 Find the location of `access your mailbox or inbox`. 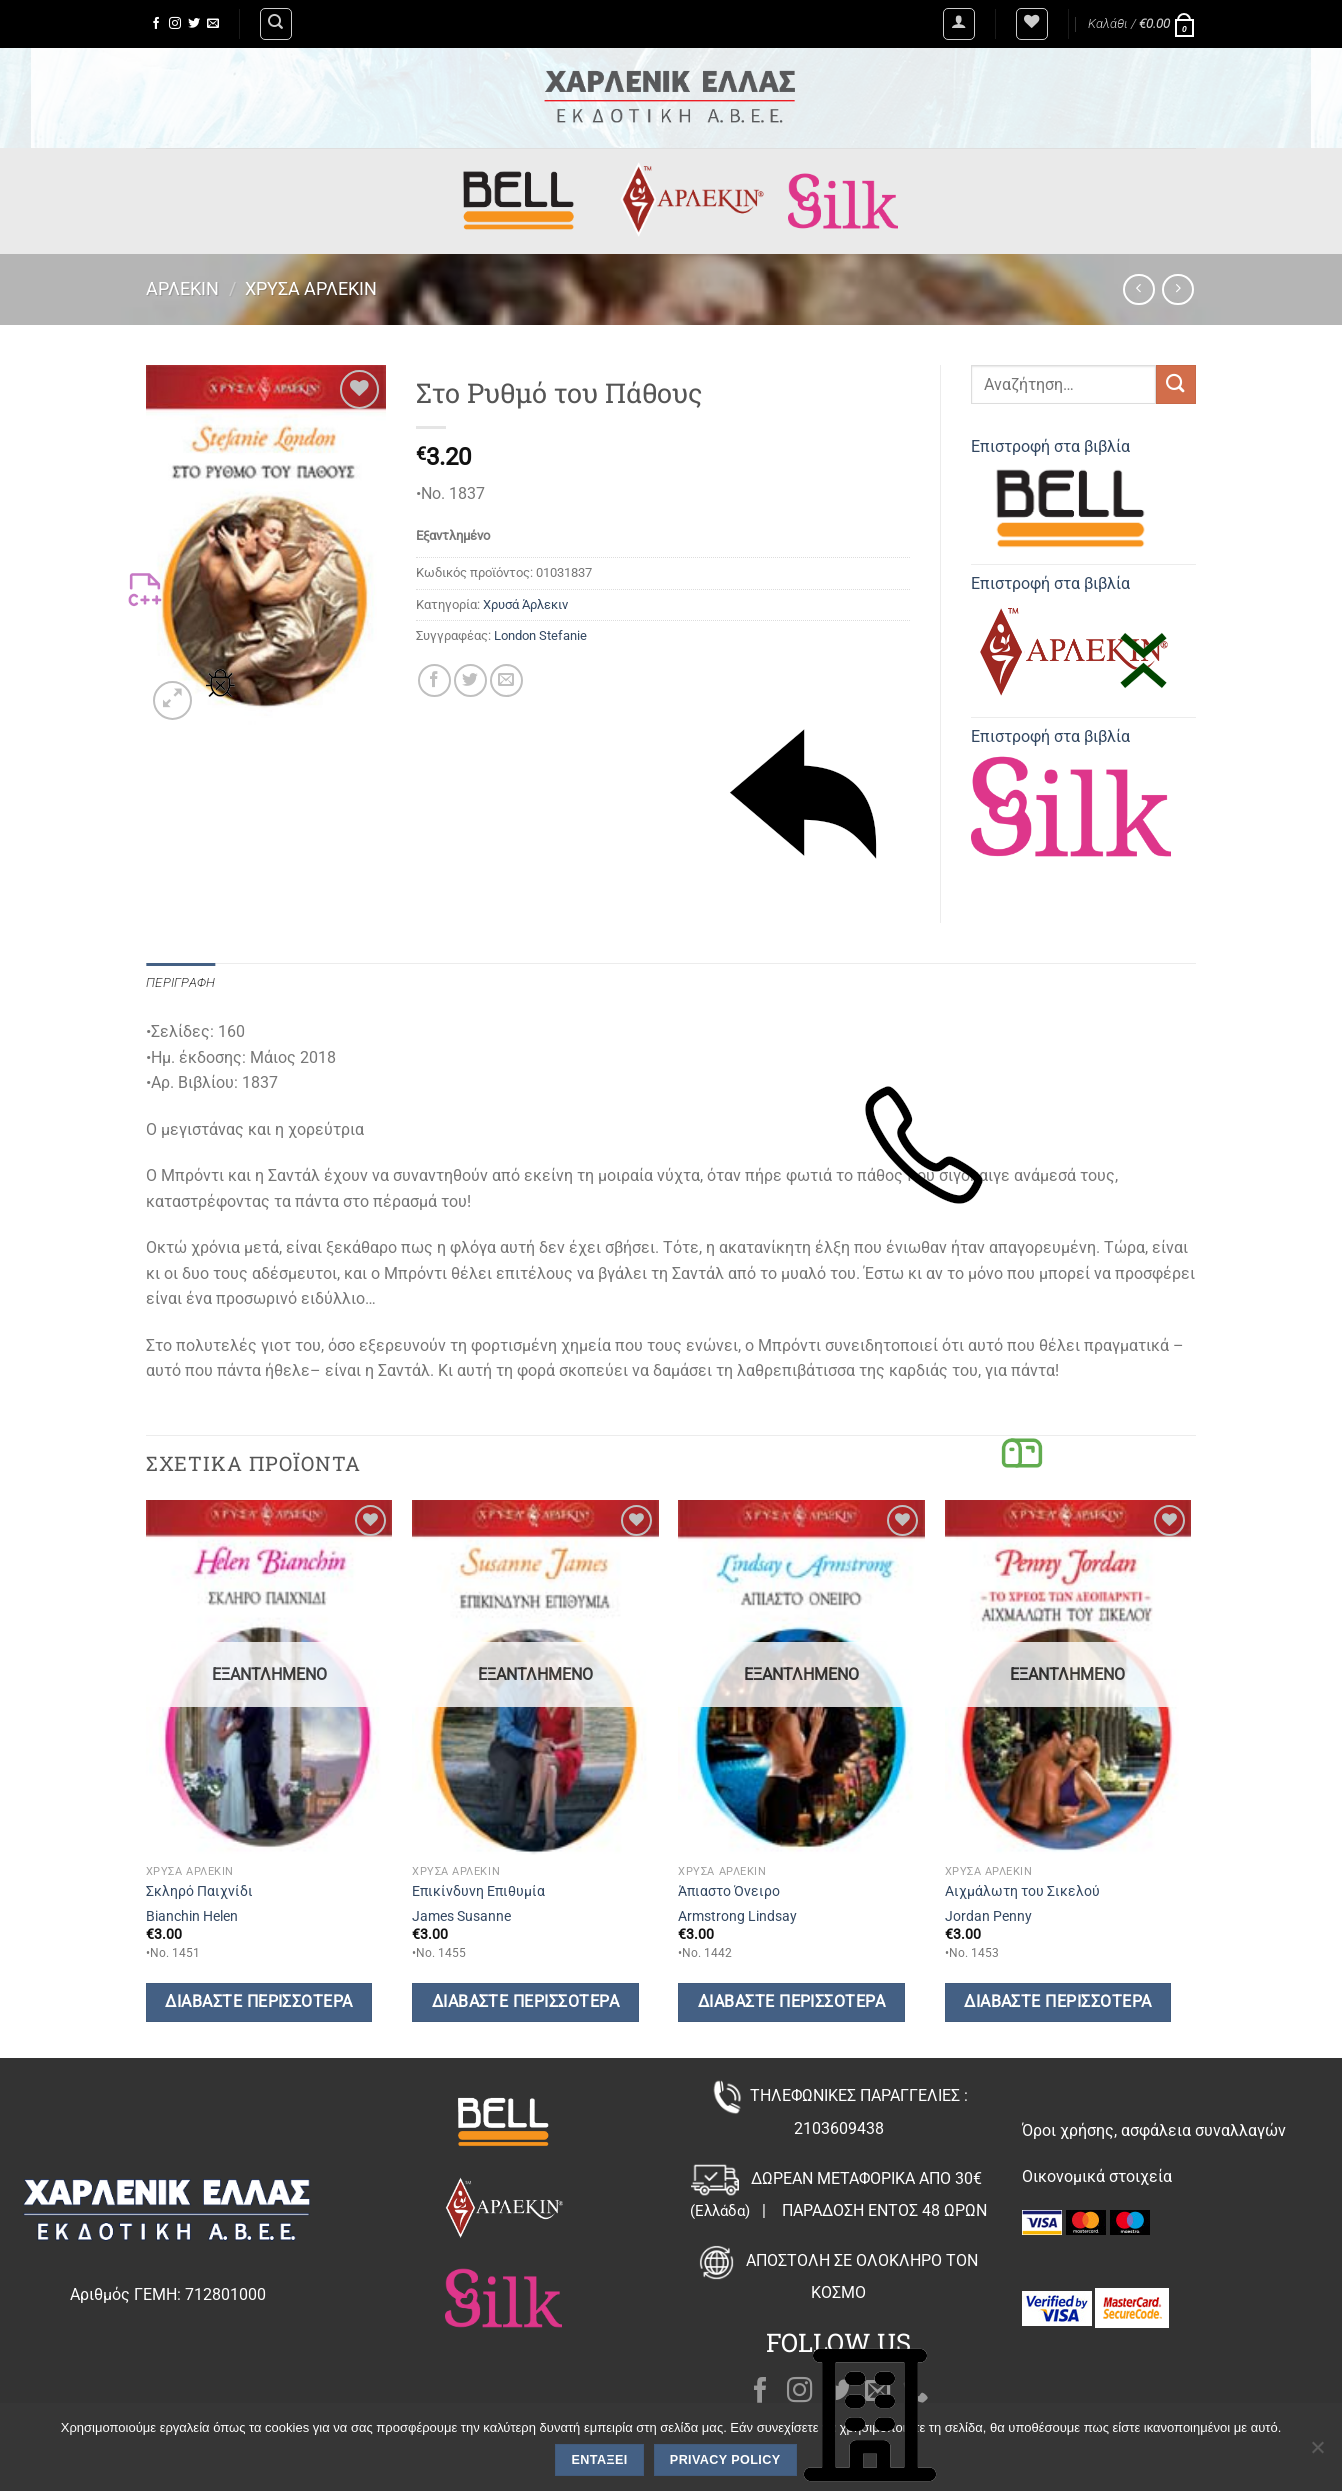

access your mailbox or inbox is located at coordinates (1022, 1453).